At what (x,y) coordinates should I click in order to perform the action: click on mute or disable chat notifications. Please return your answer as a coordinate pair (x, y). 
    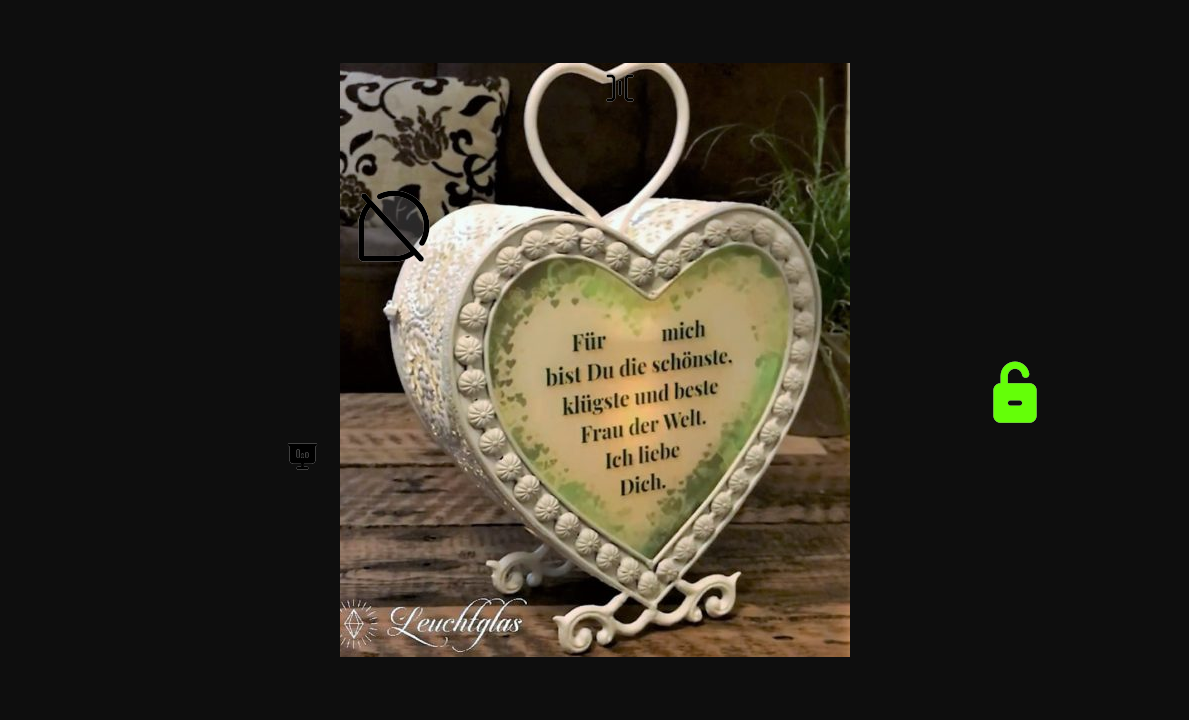
    Looking at the image, I should click on (392, 227).